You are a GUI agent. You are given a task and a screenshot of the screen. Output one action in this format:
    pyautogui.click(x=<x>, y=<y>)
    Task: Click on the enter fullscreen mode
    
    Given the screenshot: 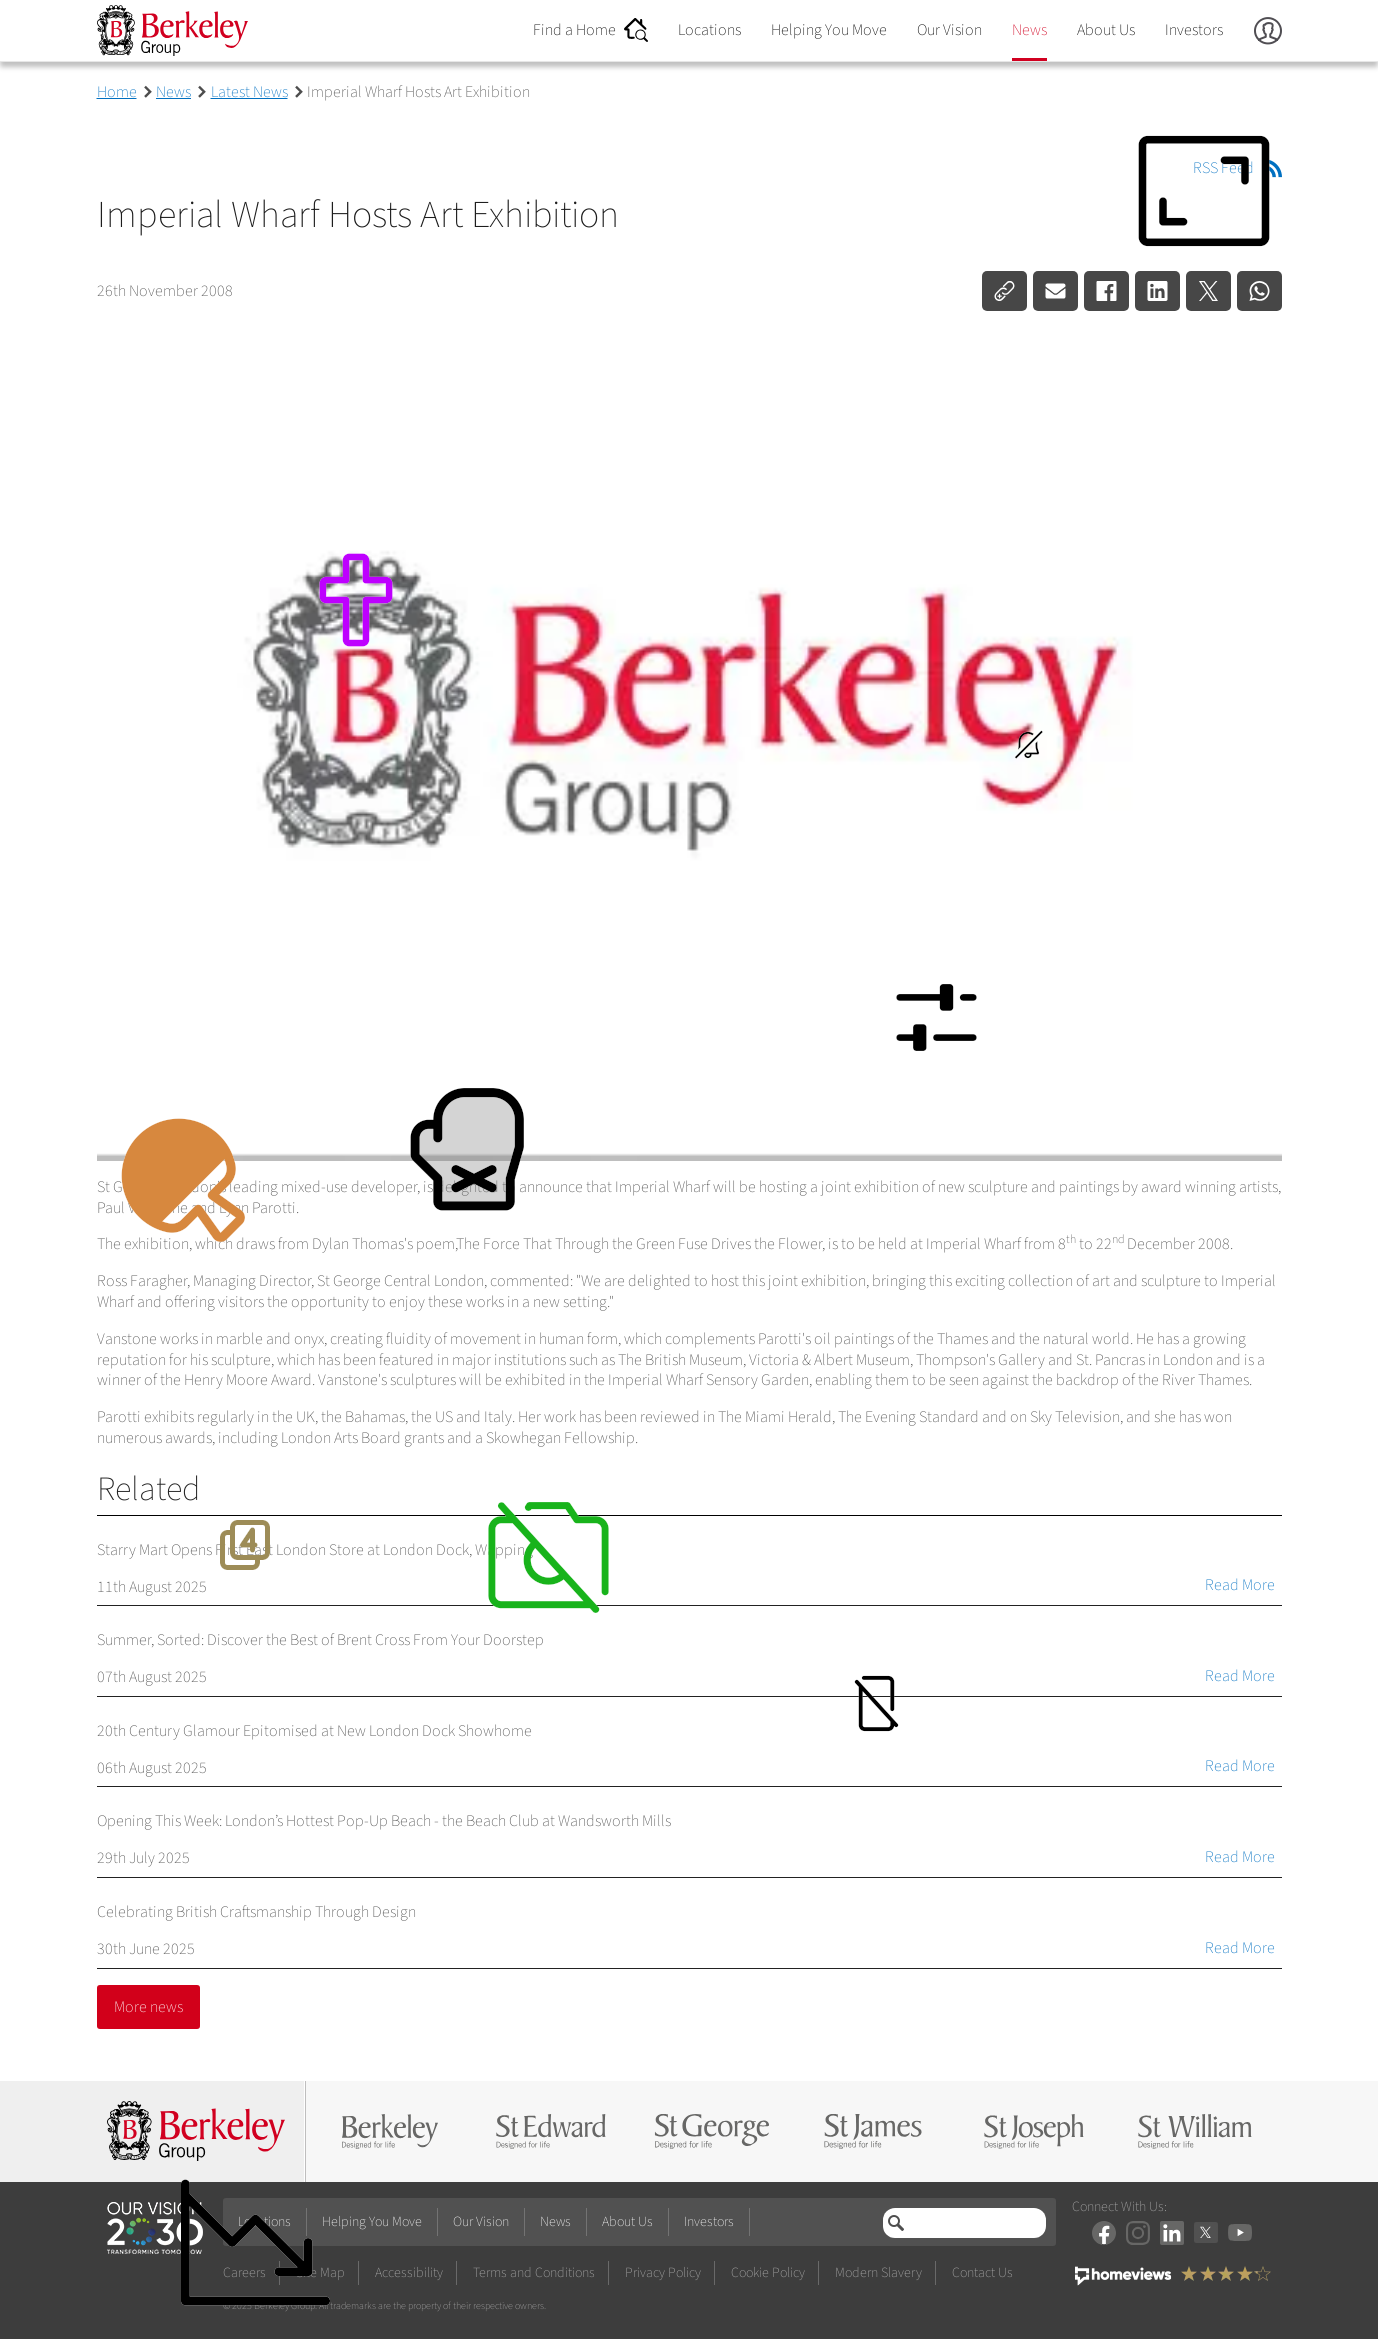 What is the action you would take?
    pyautogui.click(x=1204, y=191)
    